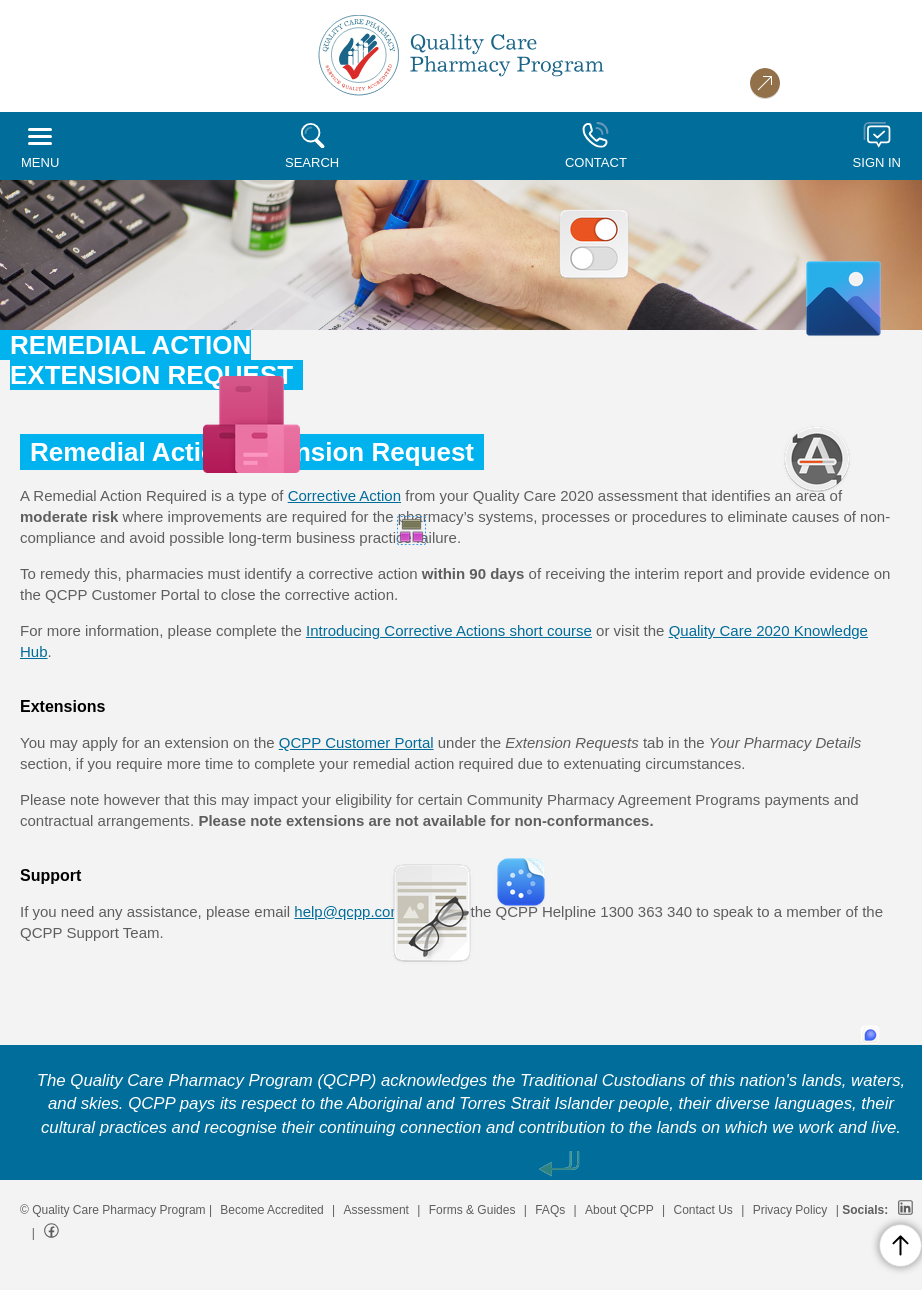 The image size is (922, 1290). What do you see at coordinates (765, 83) in the screenshot?
I see `indicates a symbolic link or shortcut to another file` at bounding box center [765, 83].